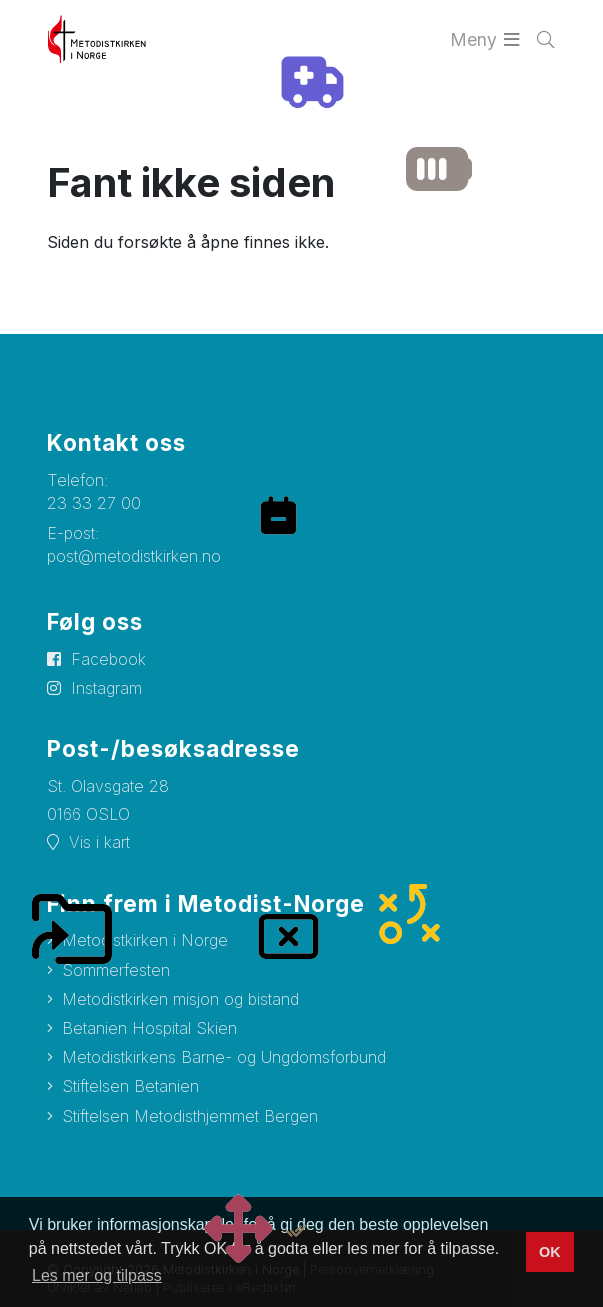 The width and height of the screenshot is (603, 1307). What do you see at coordinates (288, 936) in the screenshot?
I see `close or dismiss a window` at bounding box center [288, 936].